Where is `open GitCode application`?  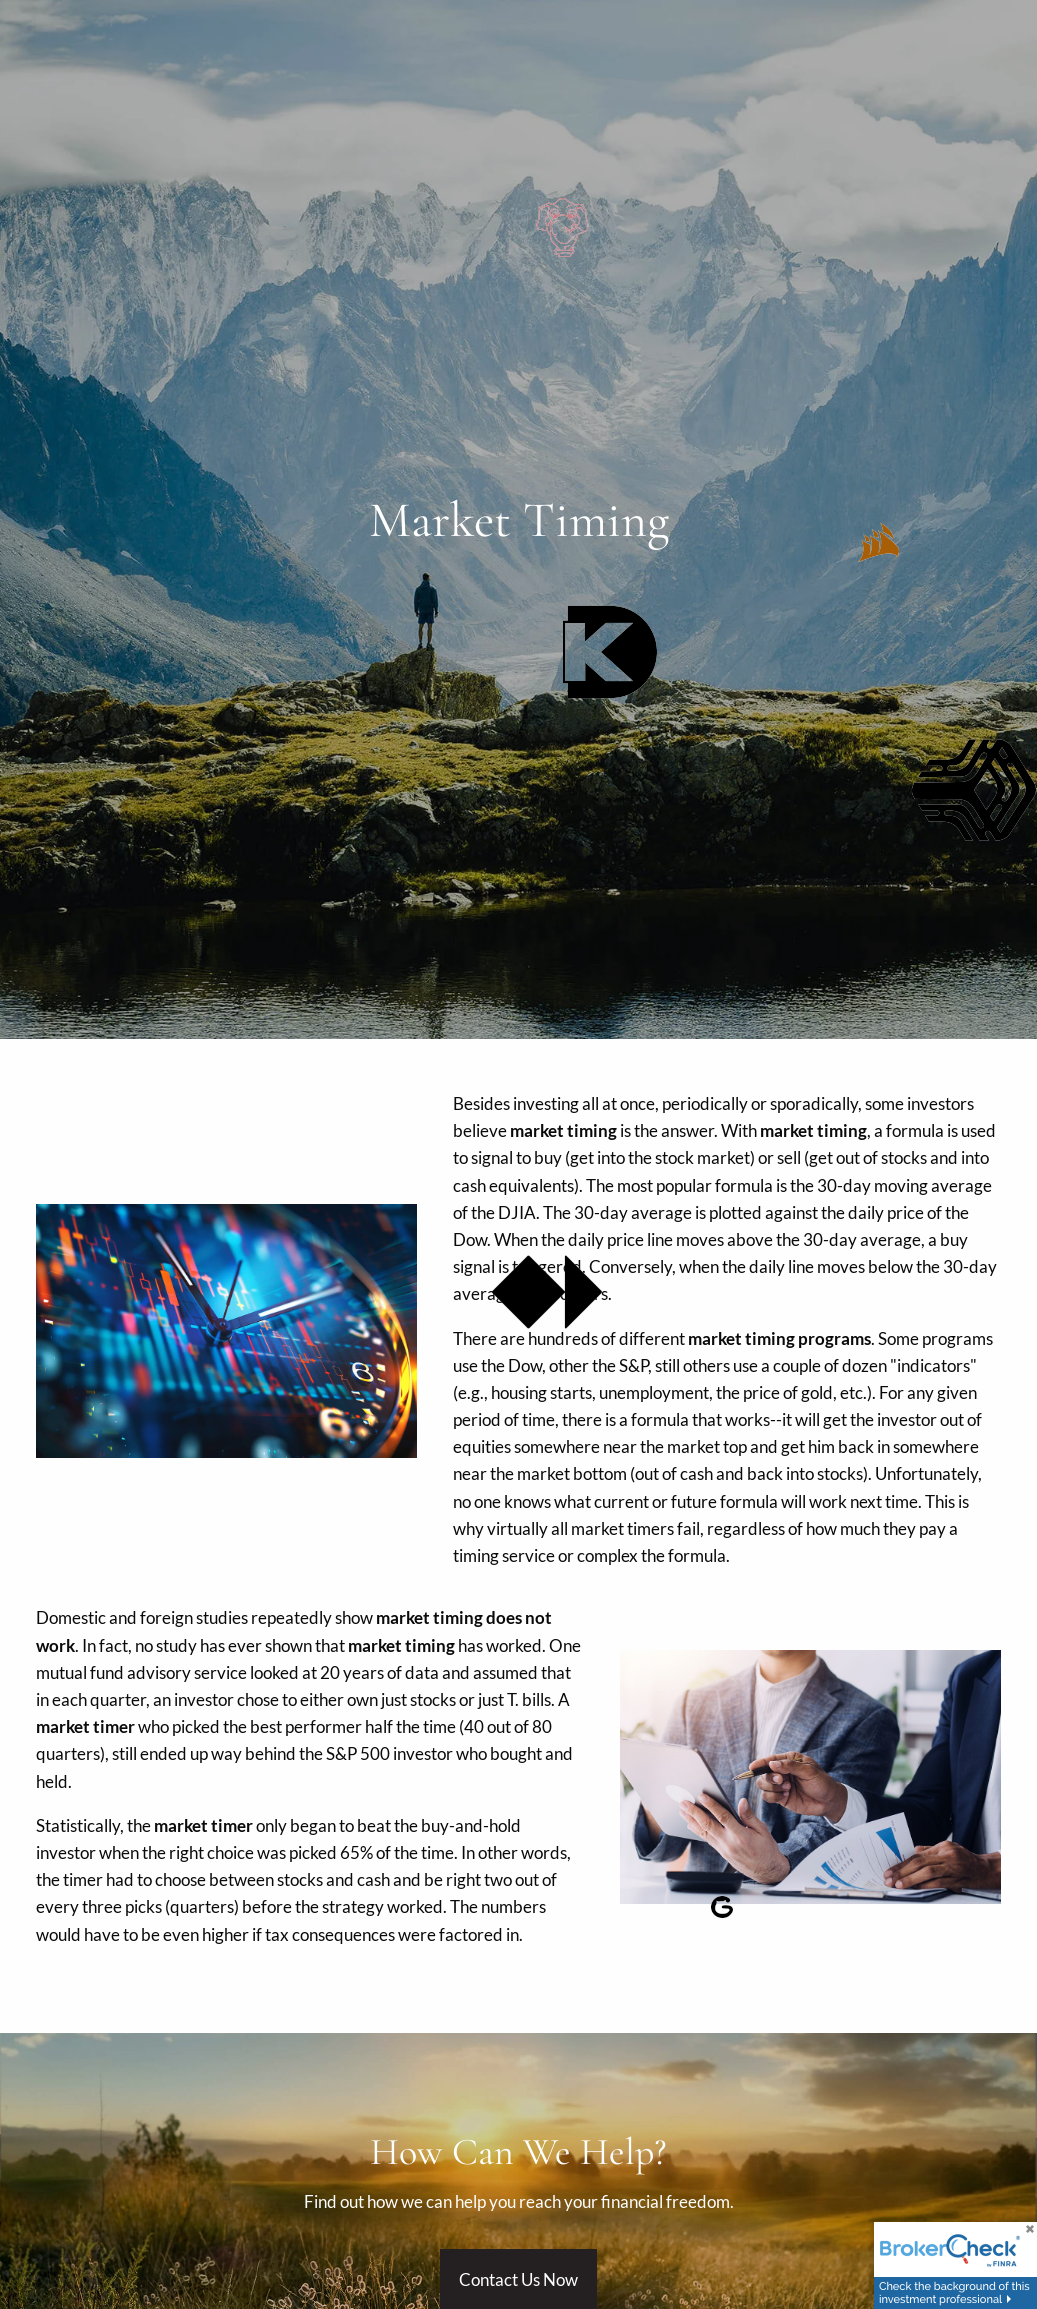 open GitCode application is located at coordinates (722, 1907).